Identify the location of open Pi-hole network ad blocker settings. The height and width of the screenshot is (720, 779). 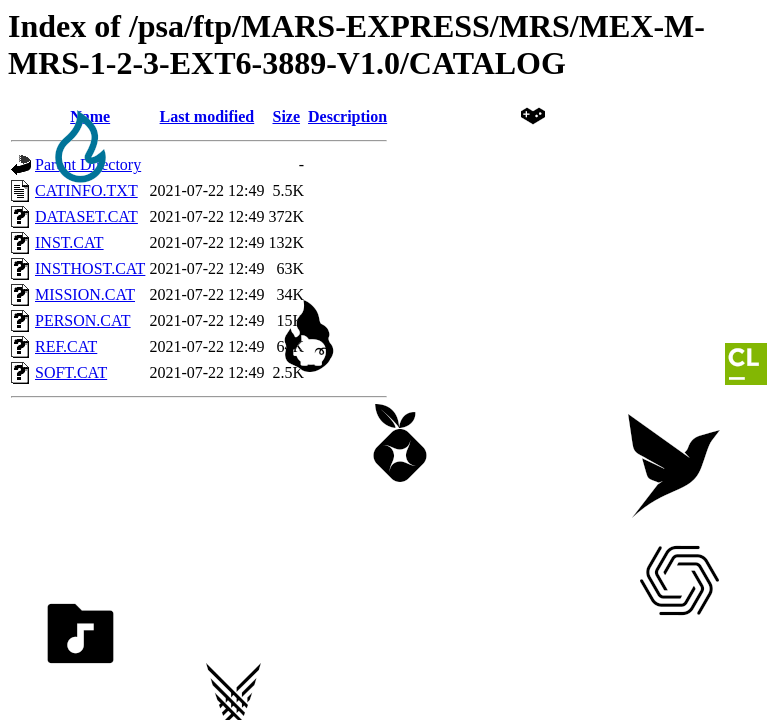
(400, 443).